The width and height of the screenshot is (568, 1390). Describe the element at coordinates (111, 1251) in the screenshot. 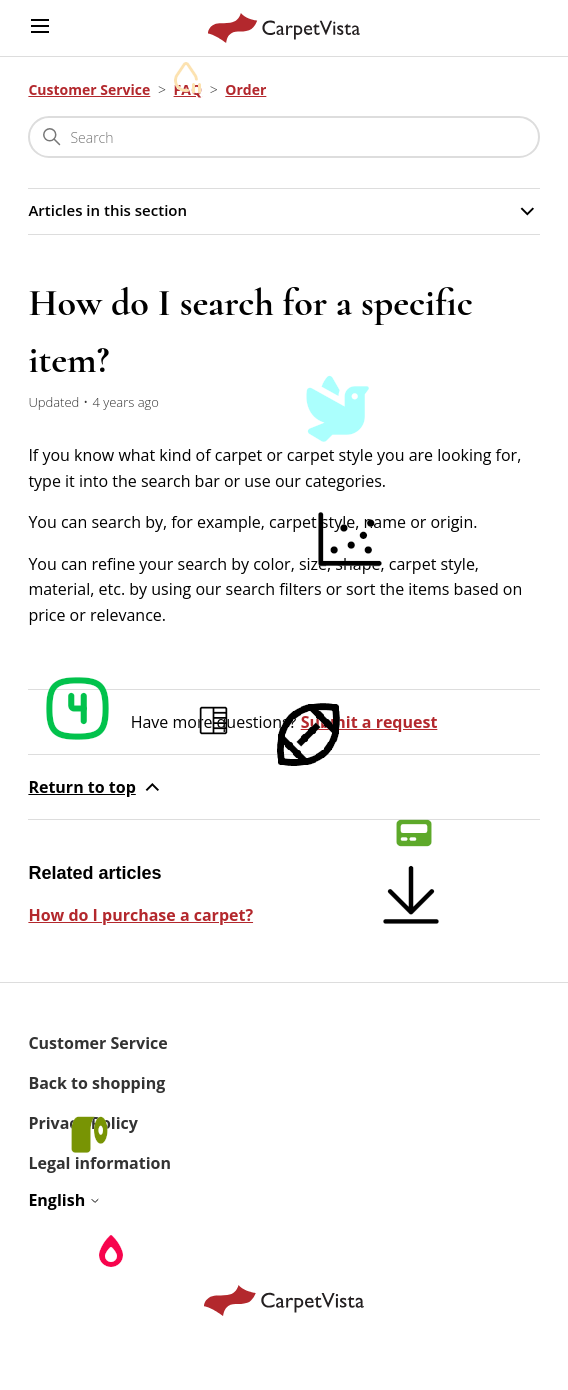

I see `indicates trending or hot content` at that location.